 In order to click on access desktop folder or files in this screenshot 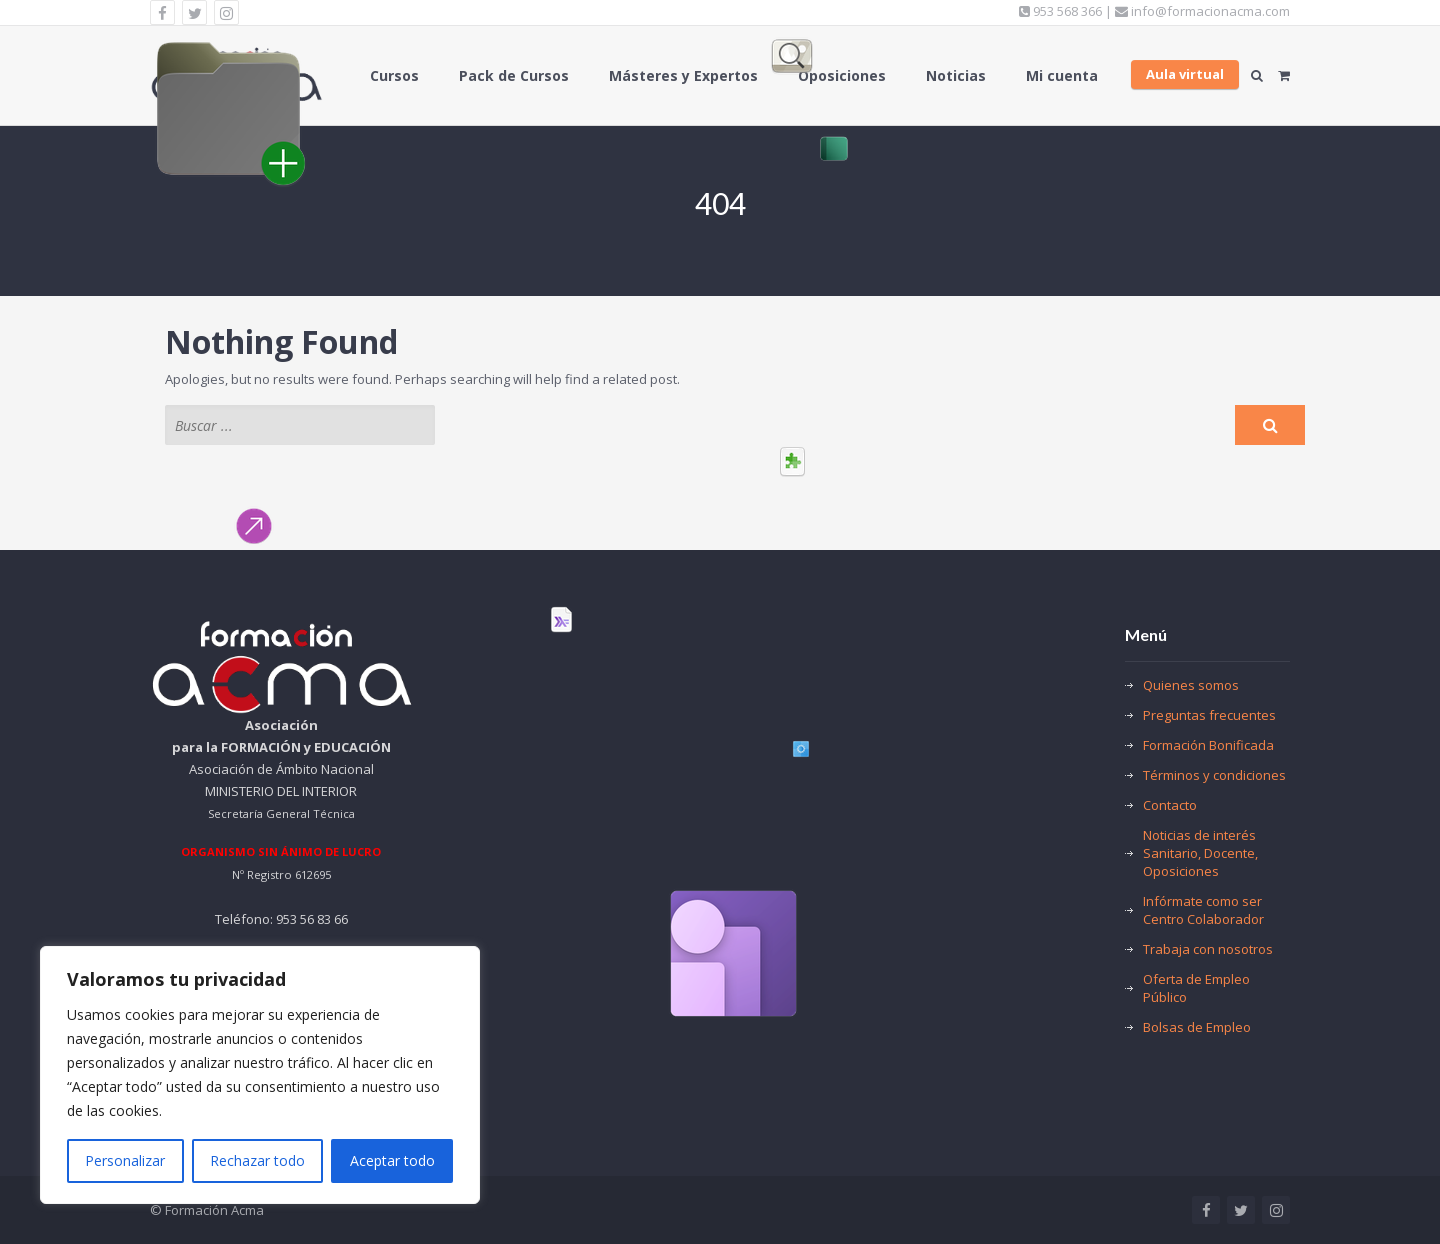, I will do `click(834, 148)`.